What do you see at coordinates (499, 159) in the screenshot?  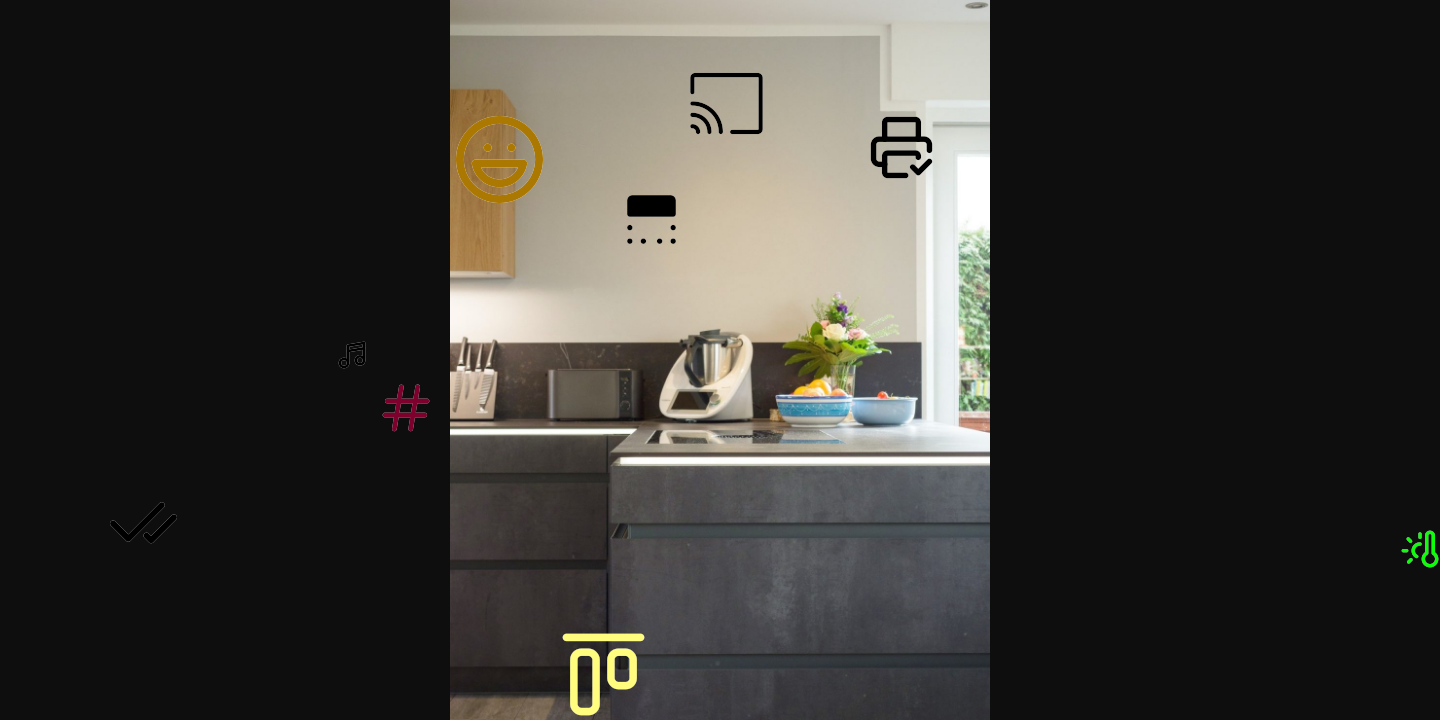 I see `react with laughter to a message` at bounding box center [499, 159].